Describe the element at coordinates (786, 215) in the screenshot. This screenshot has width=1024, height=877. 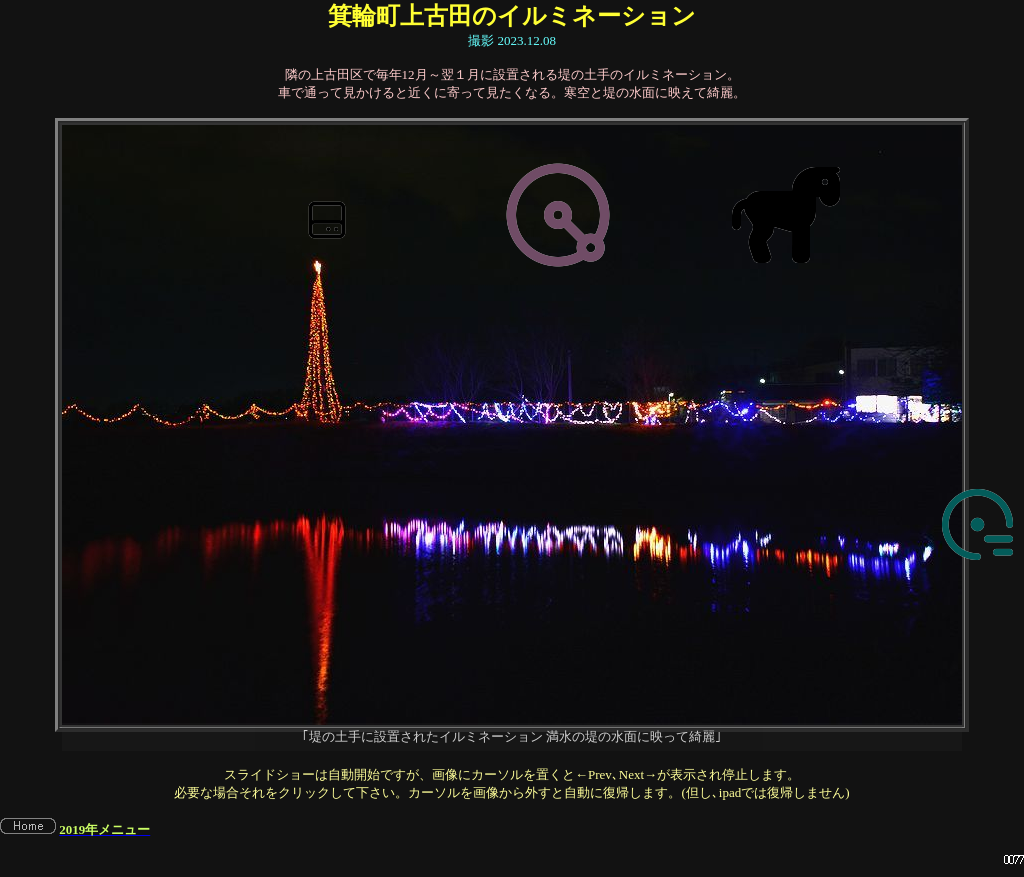
I see `indicates equestrian or horse-related content` at that location.